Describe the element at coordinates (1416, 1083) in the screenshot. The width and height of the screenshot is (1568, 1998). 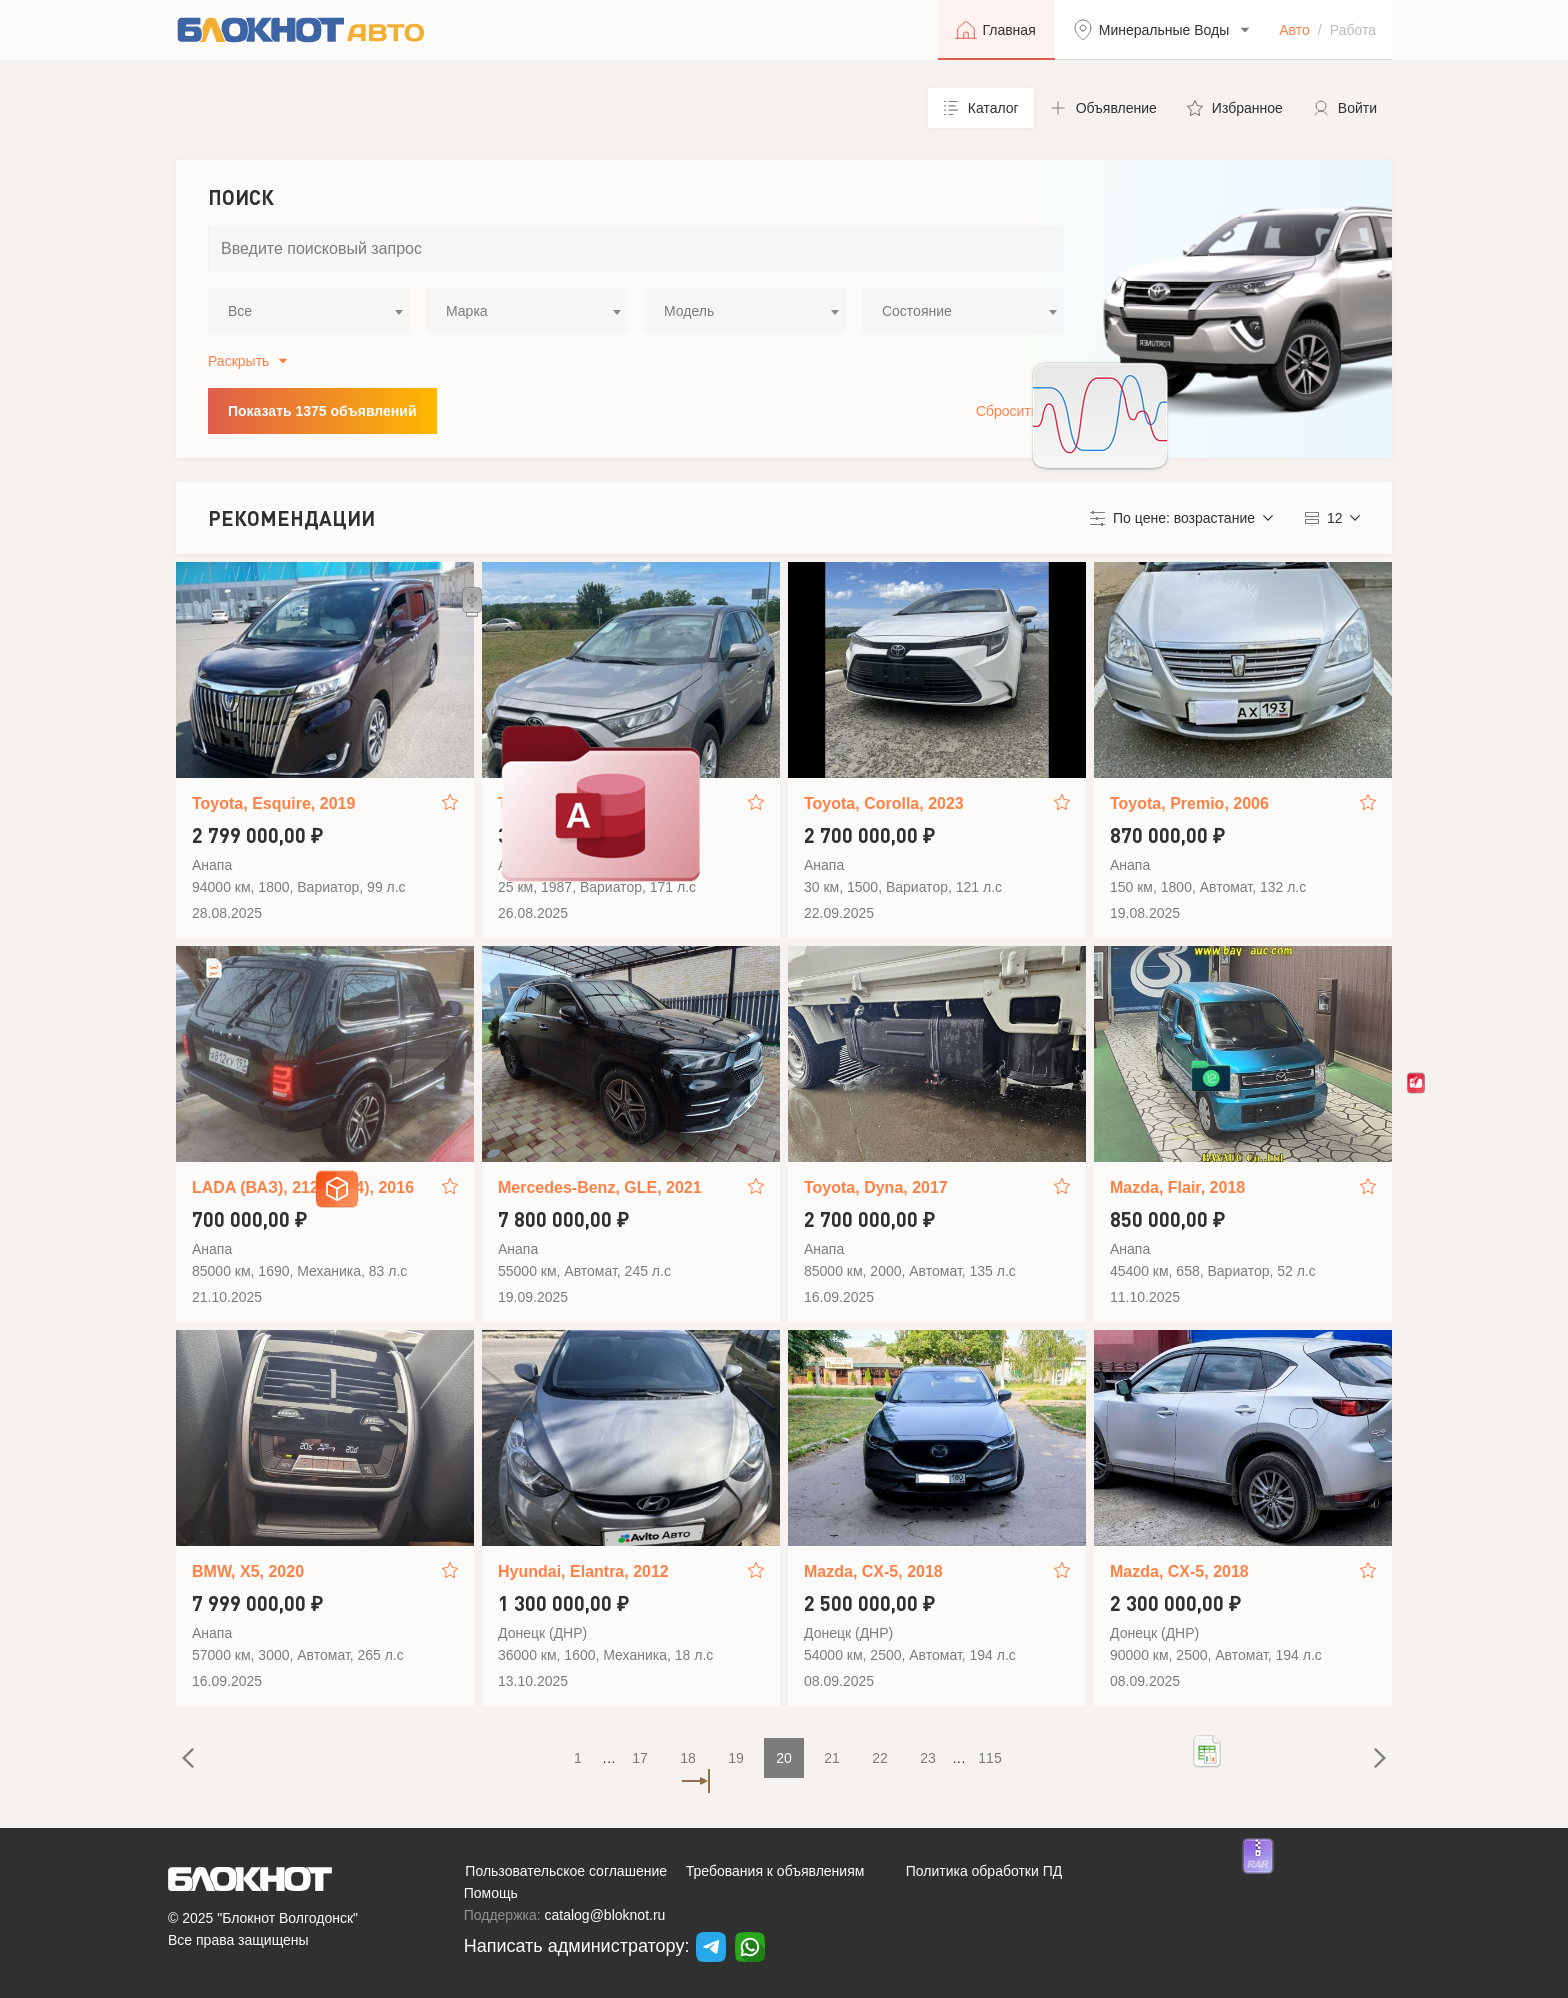
I see `an EPS vector image file` at that location.